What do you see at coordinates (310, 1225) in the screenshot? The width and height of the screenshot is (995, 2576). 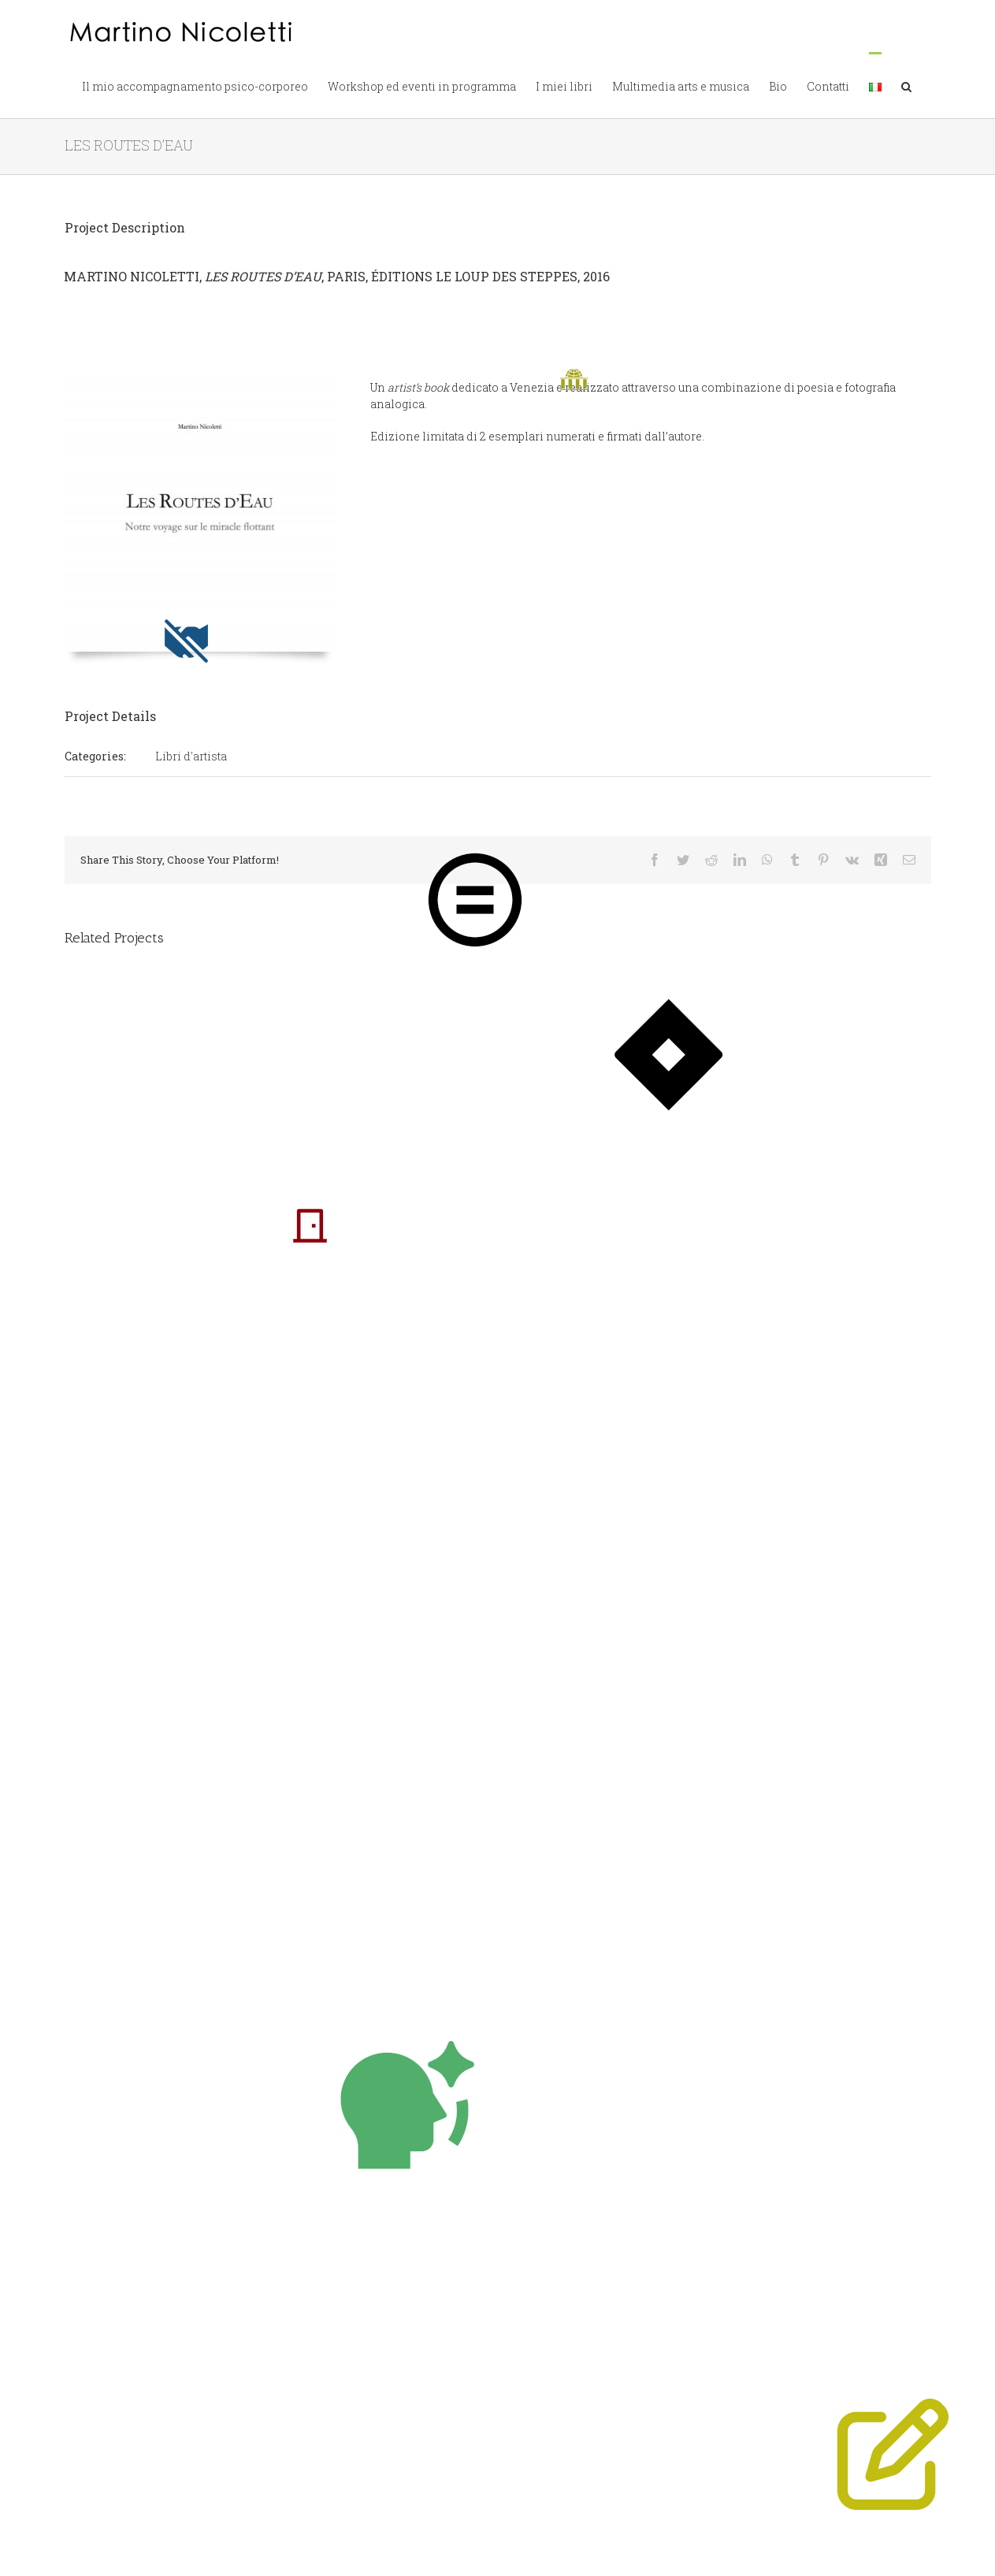 I see `exit or log out of the application` at bounding box center [310, 1225].